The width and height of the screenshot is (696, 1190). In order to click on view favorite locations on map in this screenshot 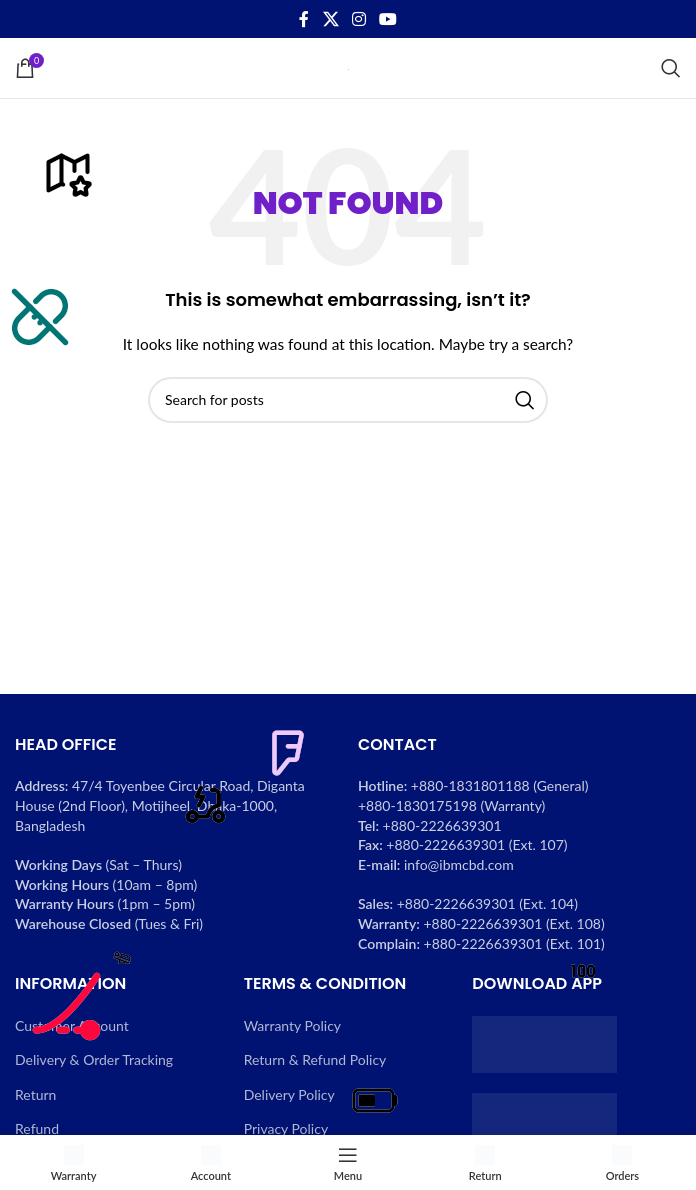, I will do `click(68, 173)`.